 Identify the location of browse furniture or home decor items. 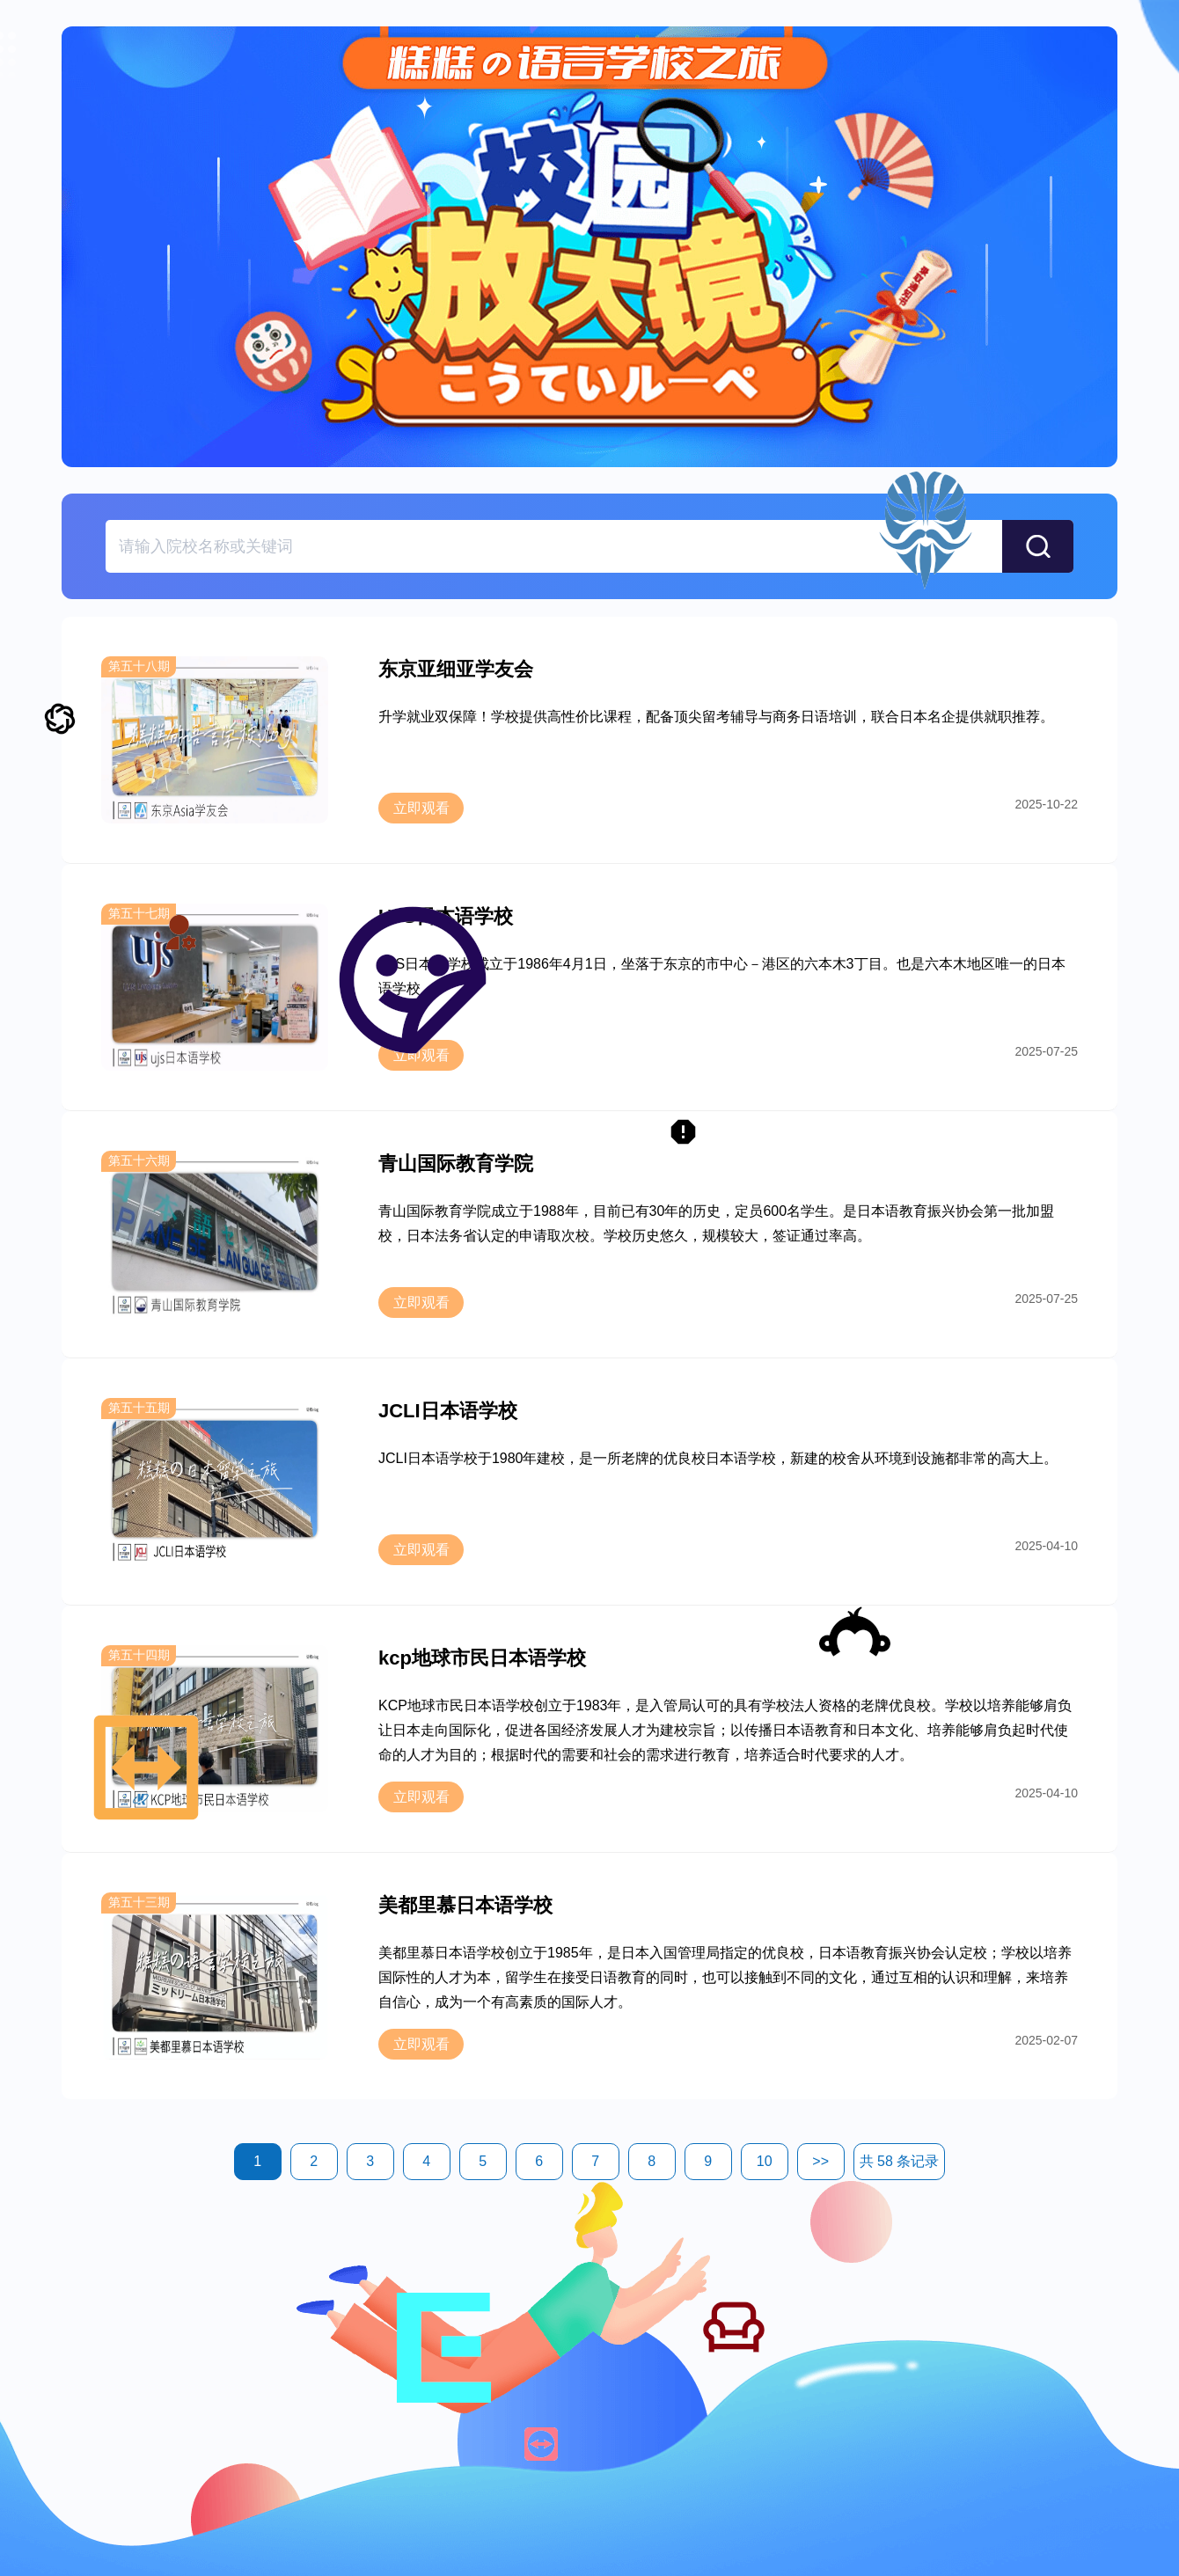
(734, 2327).